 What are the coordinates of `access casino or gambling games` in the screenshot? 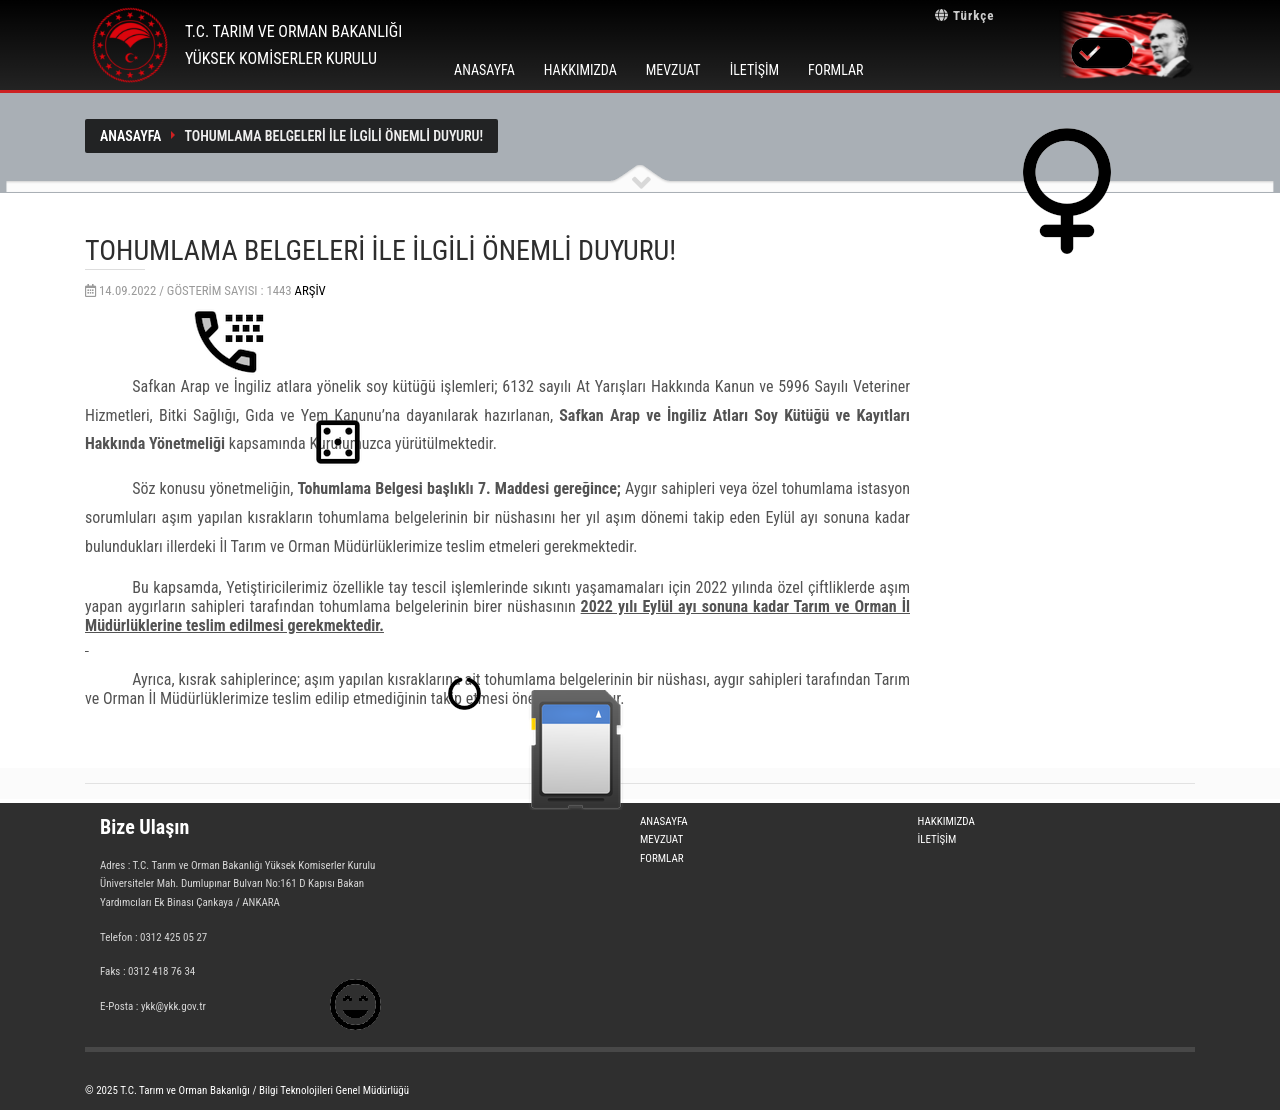 It's located at (338, 442).